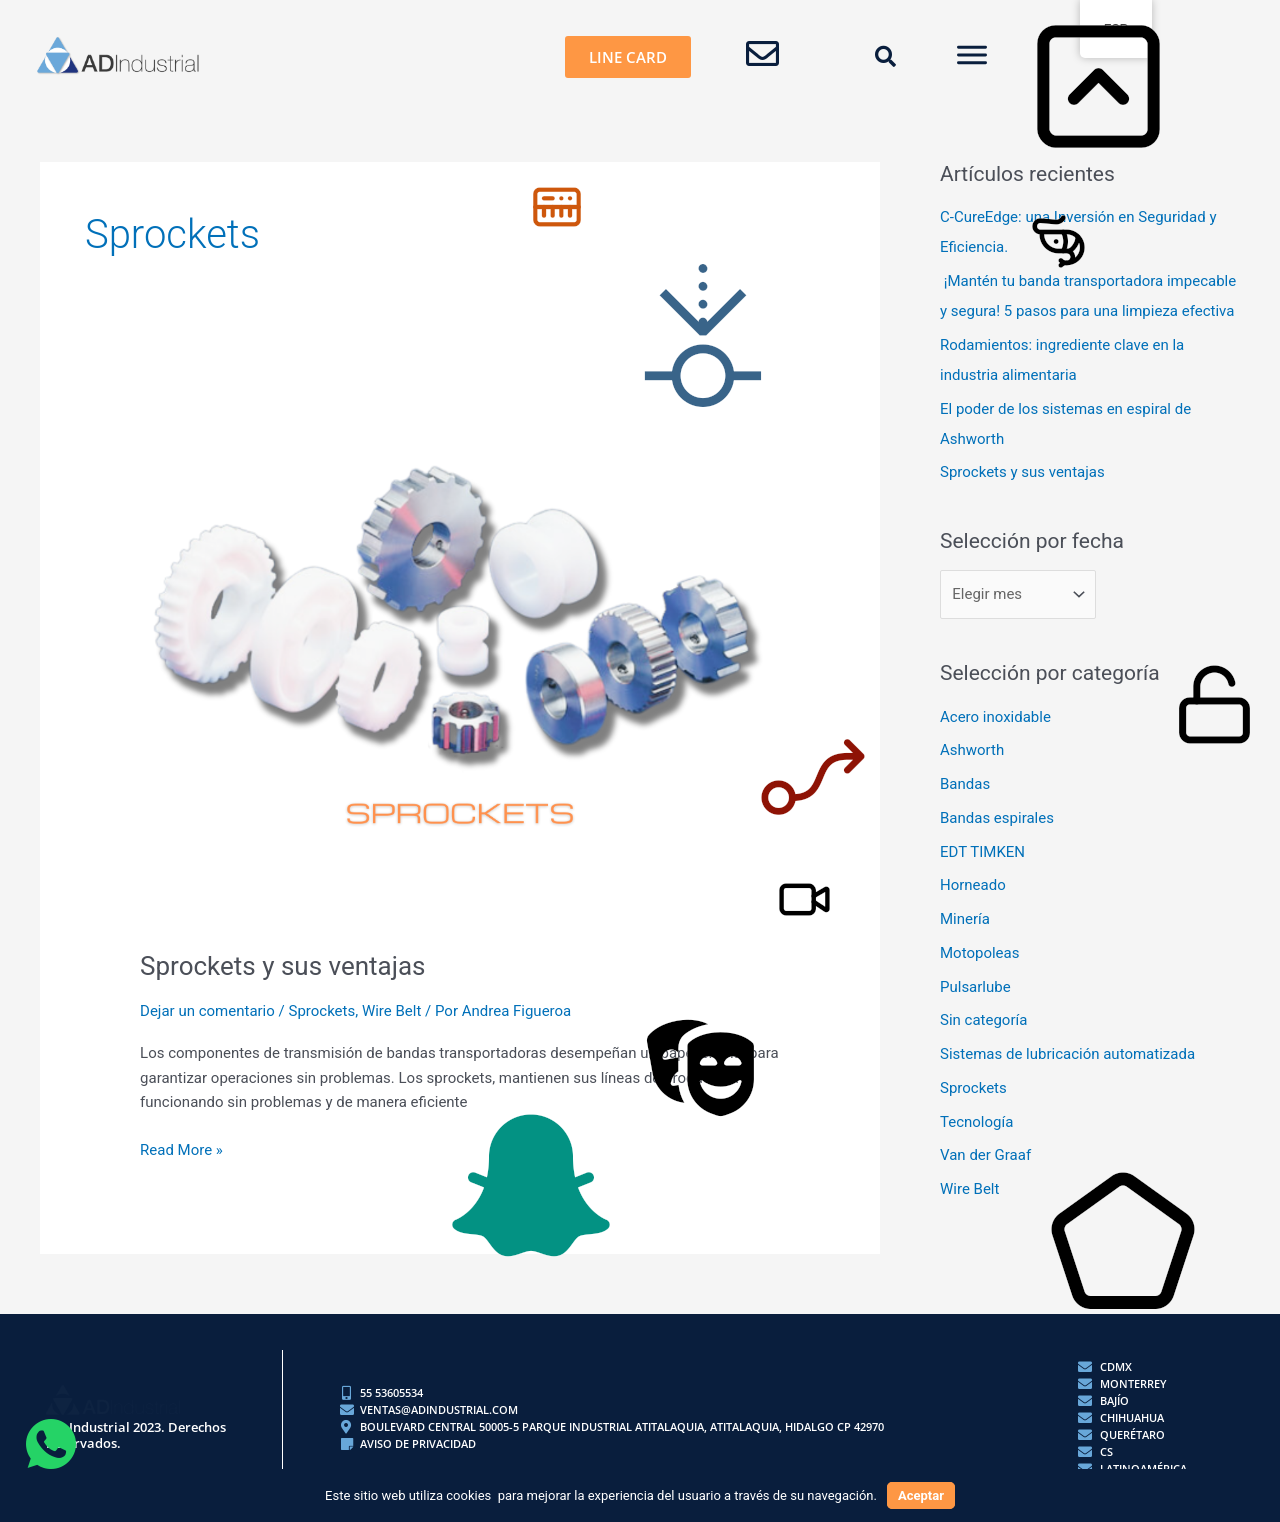 The width and height of the screenshot is (1280, 1522). What do you see at coordinates (1058, 241) in the screenshot?
I see `indicates seafood or shellfish menu category` at bounding box center [1058, 241].